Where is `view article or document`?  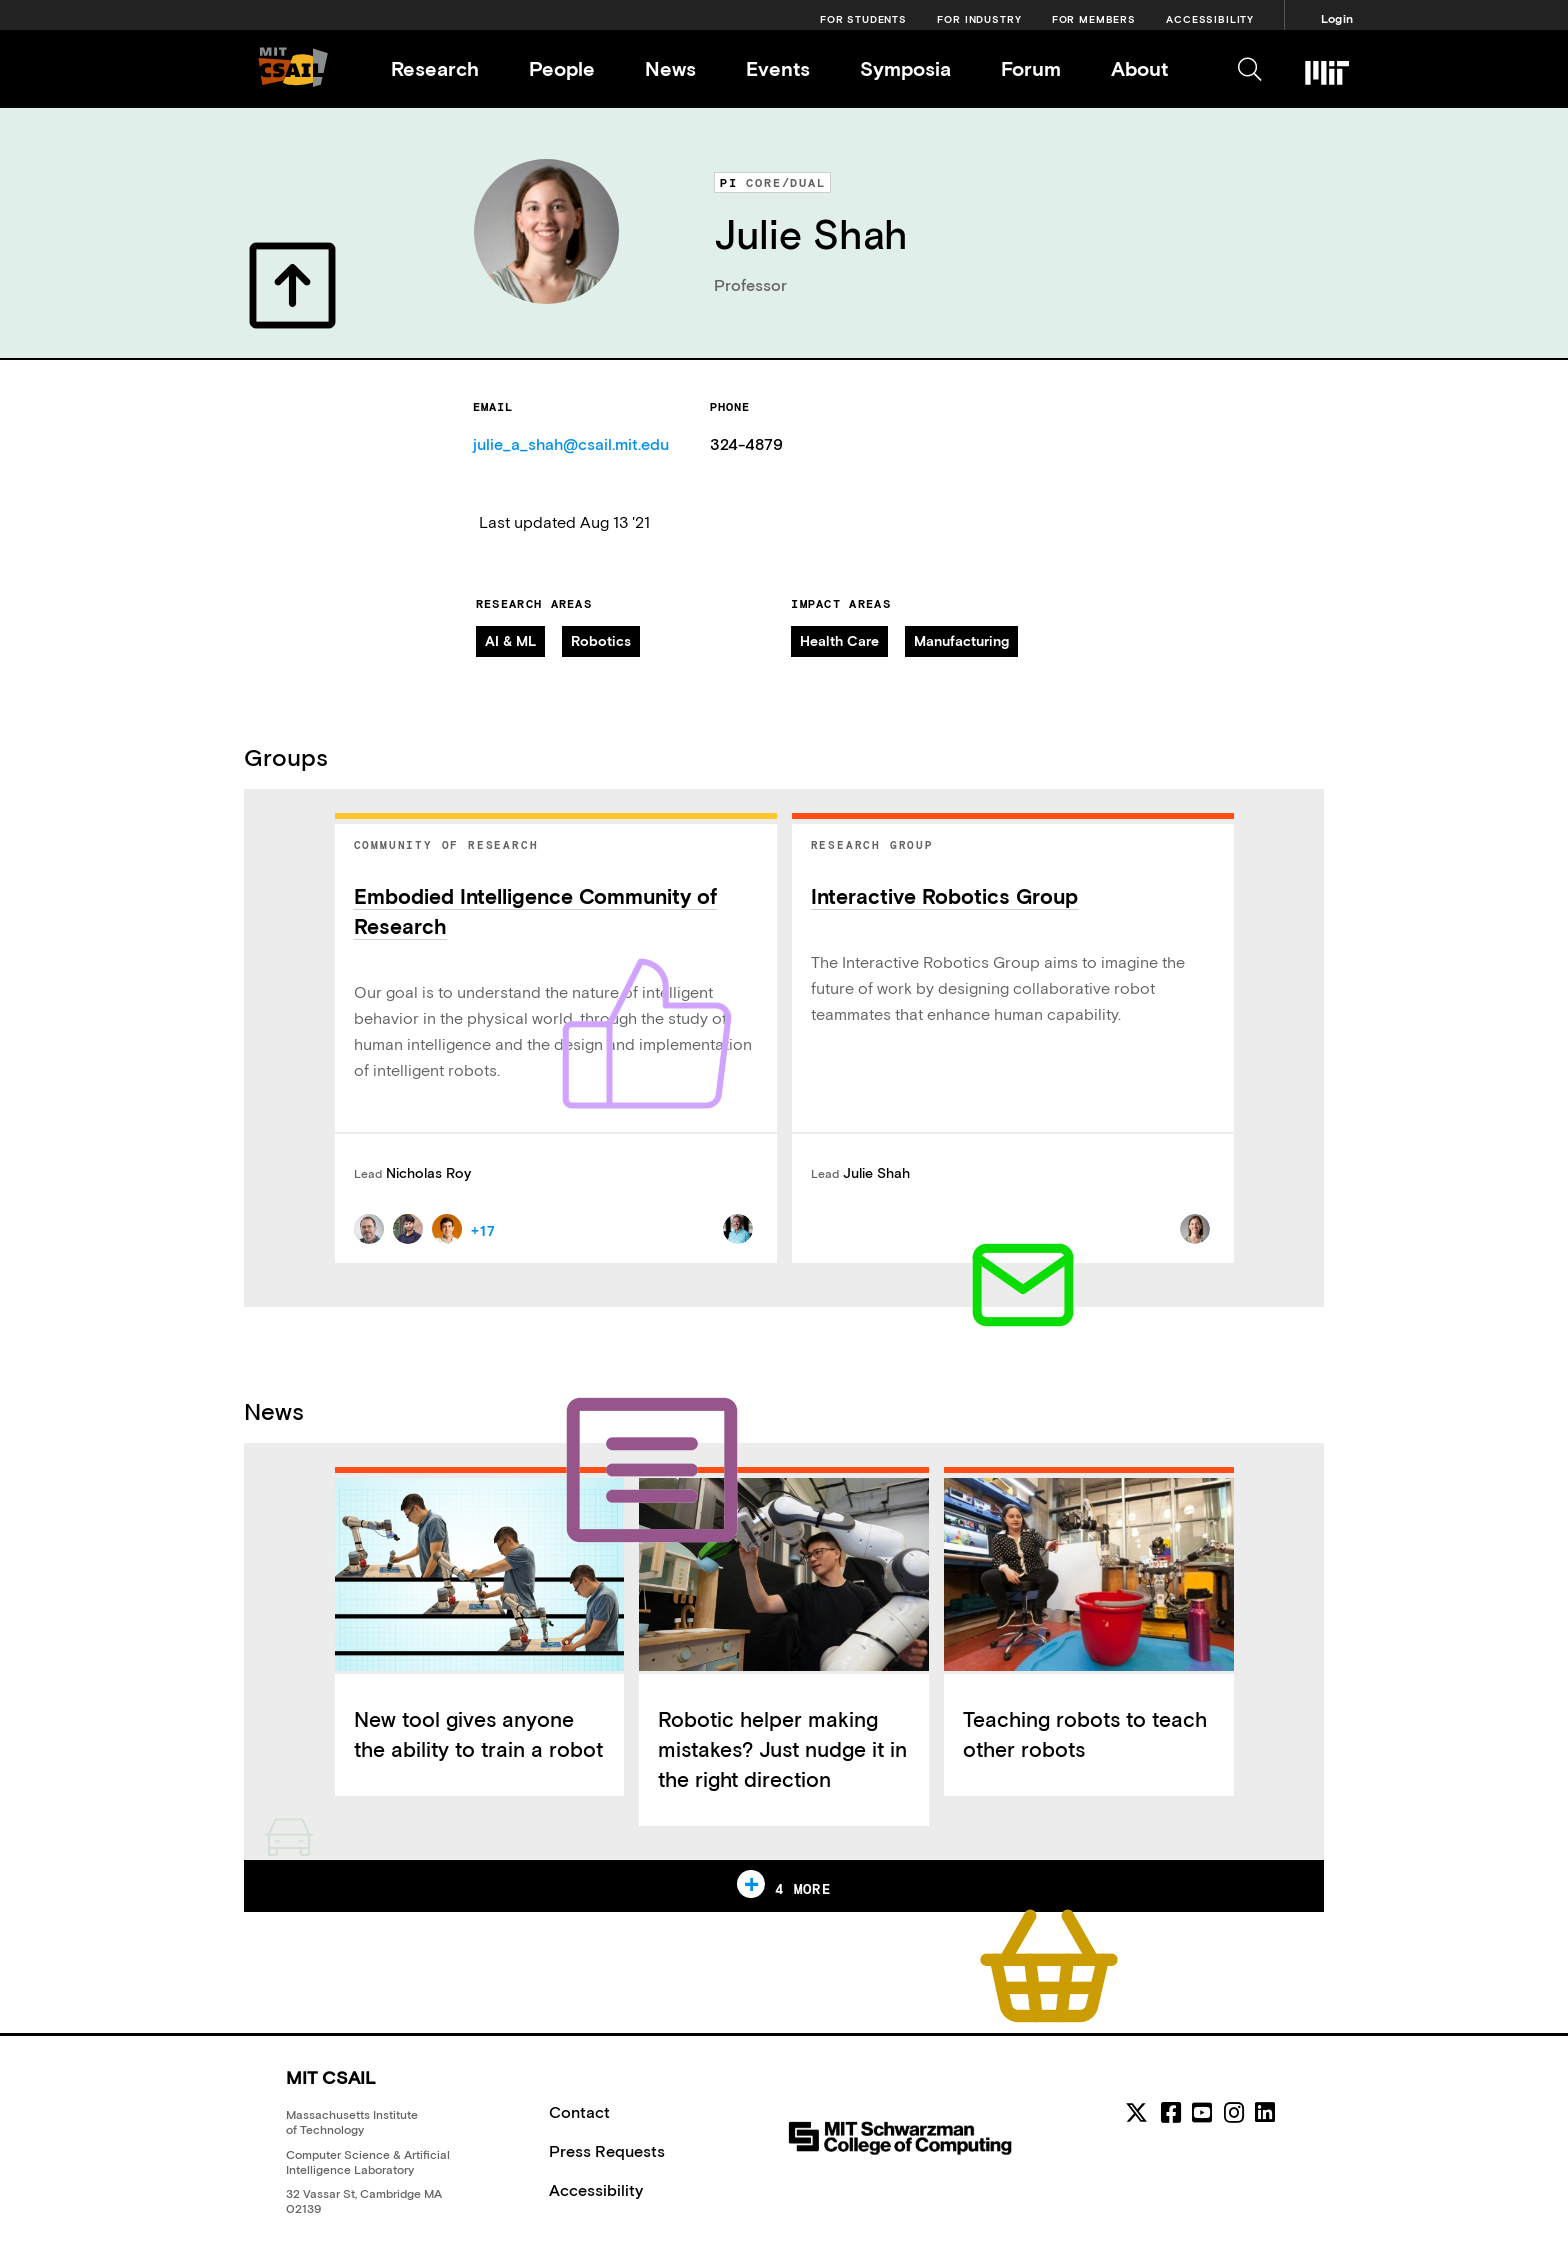
view article or document is located at coordinates (652, 1470).